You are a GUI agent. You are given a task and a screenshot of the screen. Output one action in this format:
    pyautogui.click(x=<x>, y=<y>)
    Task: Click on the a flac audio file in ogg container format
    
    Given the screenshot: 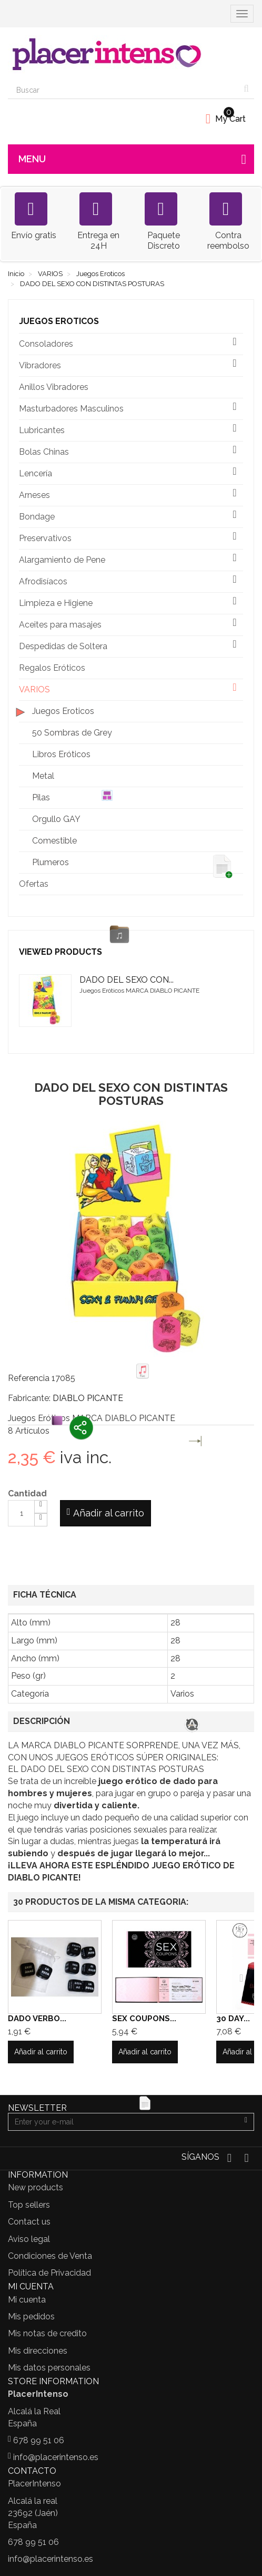 What is the action you would take?
    pyautogui.click(x=143, y=1371)
    